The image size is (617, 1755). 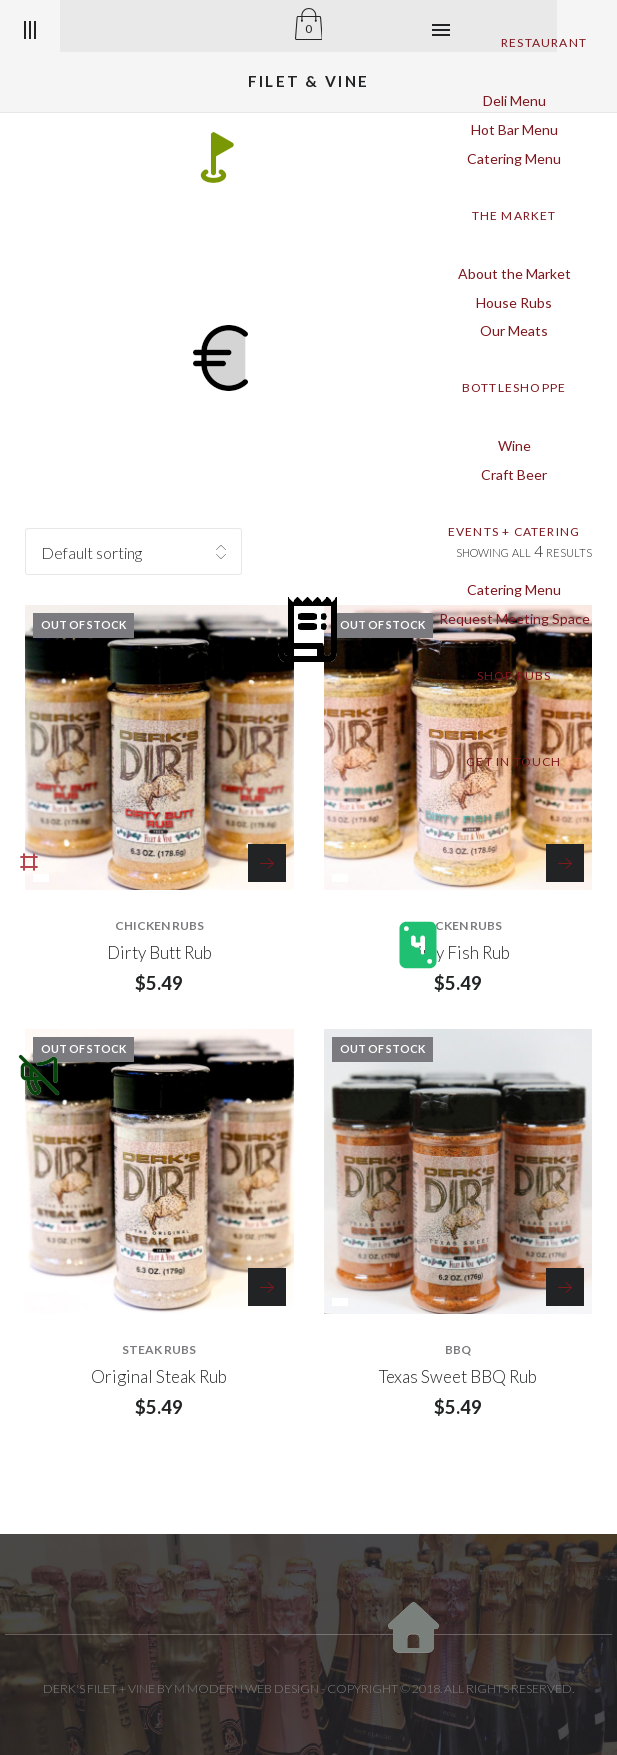 What do you see at coordinates (413, 1627) in the screenshot?
I see `navigate to home screen` at bounding box center [413, 1627].